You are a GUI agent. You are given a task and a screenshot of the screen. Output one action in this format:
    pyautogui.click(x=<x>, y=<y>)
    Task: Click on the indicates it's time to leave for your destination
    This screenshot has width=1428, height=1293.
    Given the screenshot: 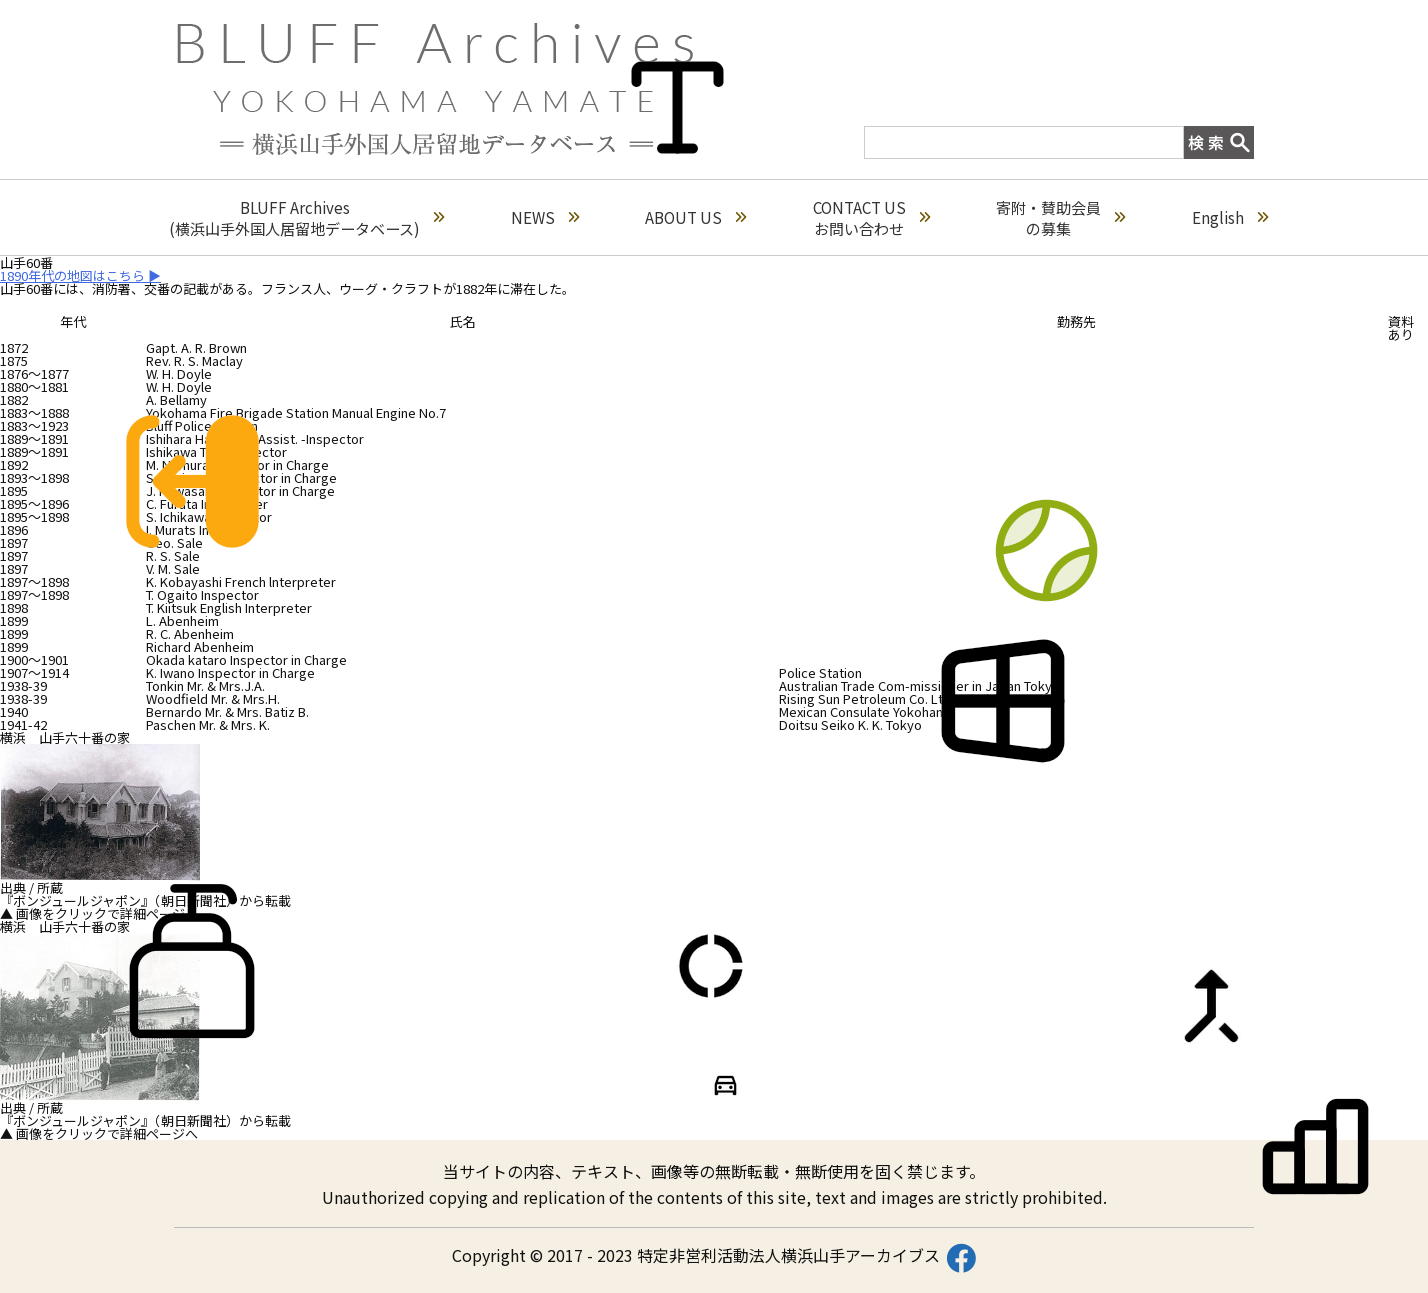 What is the action you would take?
    pyautogui.click(x=725, y=1085)
    